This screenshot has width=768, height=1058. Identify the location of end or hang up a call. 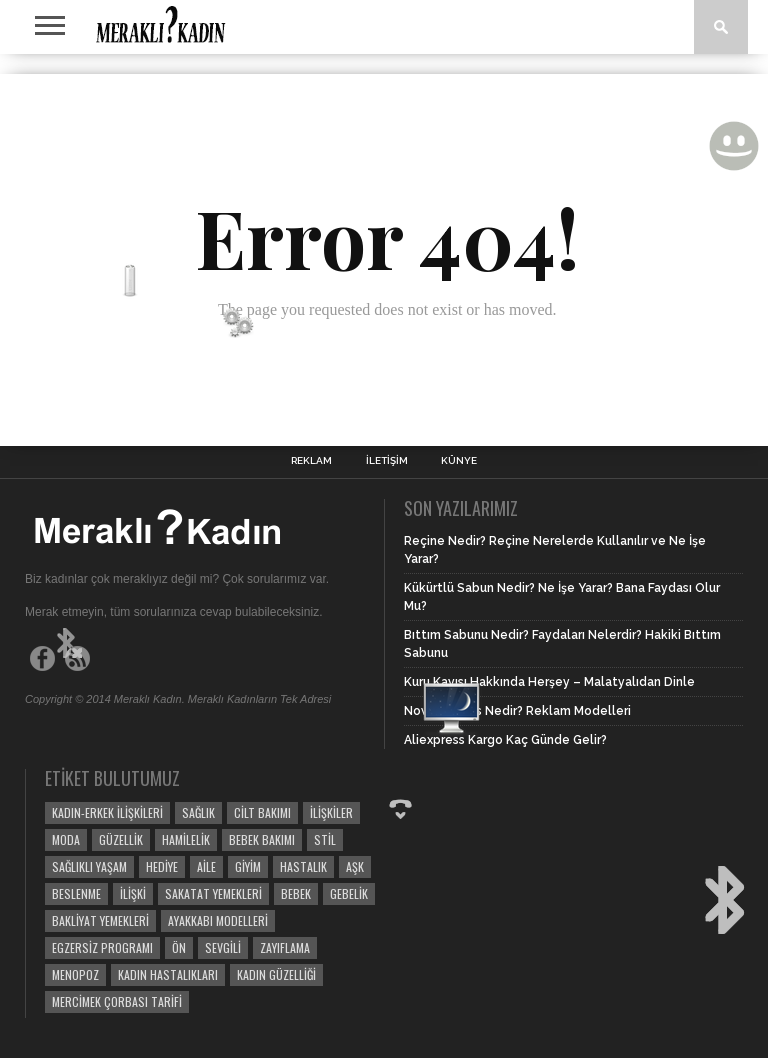
(400, 807).